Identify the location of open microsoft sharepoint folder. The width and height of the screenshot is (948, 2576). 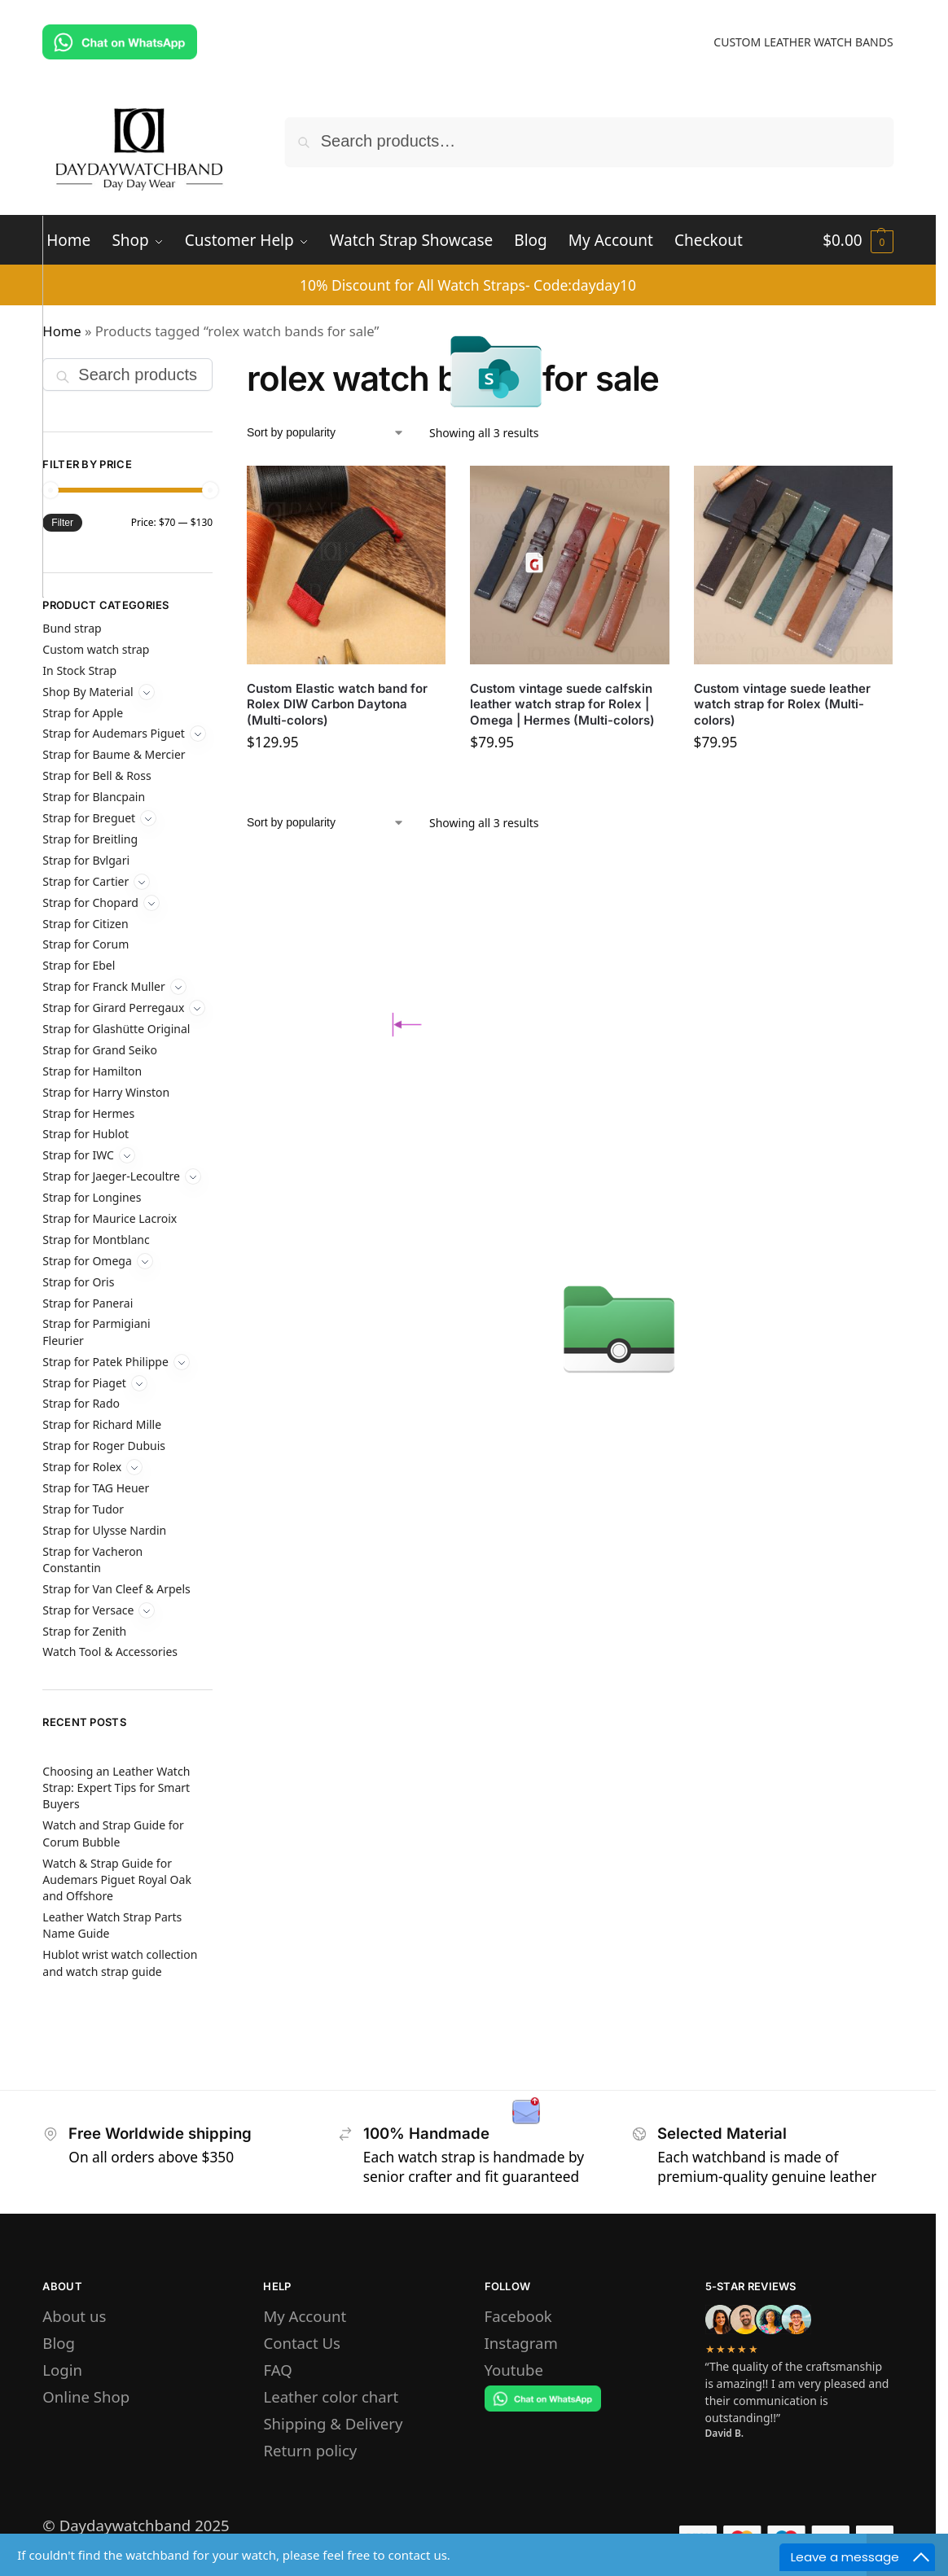
(495, 374).